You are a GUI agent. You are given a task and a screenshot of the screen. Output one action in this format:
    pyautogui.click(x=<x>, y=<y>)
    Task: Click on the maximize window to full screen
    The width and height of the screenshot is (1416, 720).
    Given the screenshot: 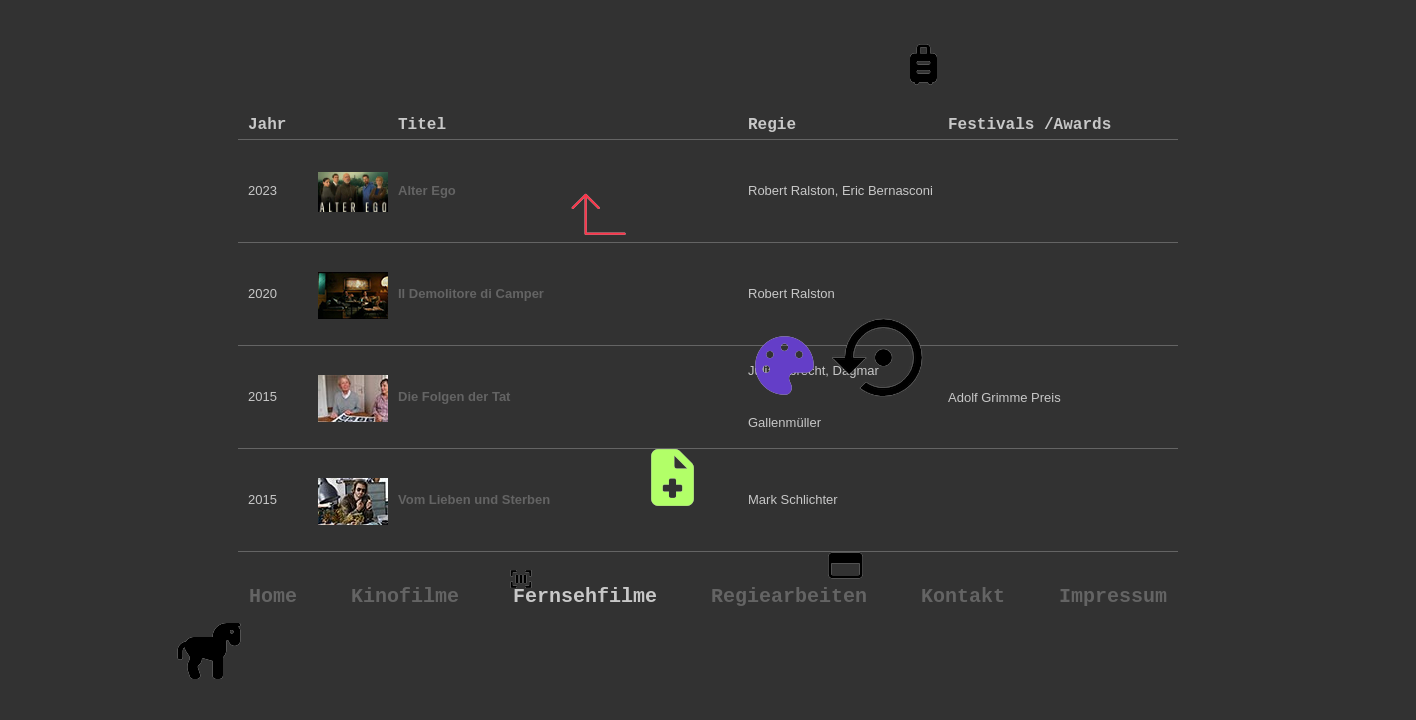 What is the action you would take?
    pyautogui.click(x=845, y=565)
    